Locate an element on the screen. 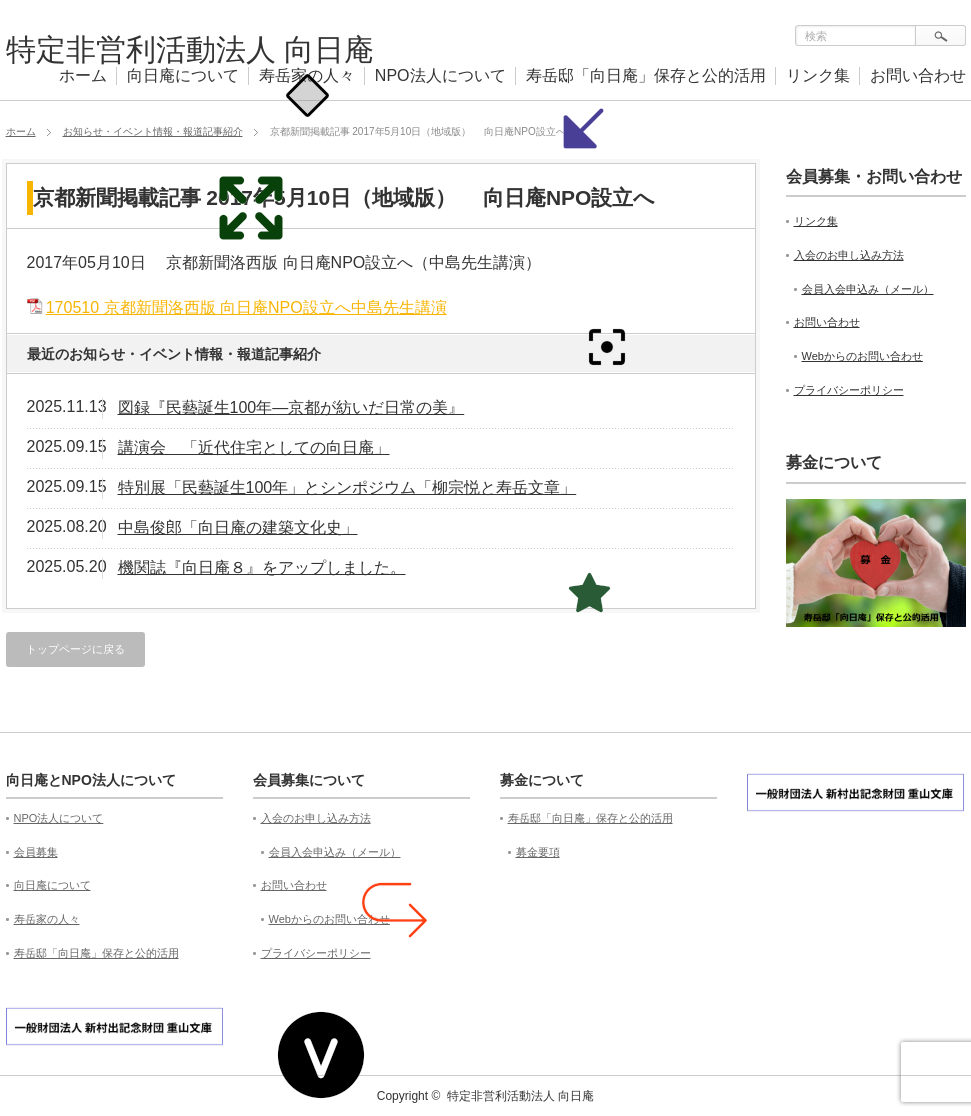 The height and width of the screenshot is (1116, 971). redo or repeat last action is located at coordinates (394, 907).